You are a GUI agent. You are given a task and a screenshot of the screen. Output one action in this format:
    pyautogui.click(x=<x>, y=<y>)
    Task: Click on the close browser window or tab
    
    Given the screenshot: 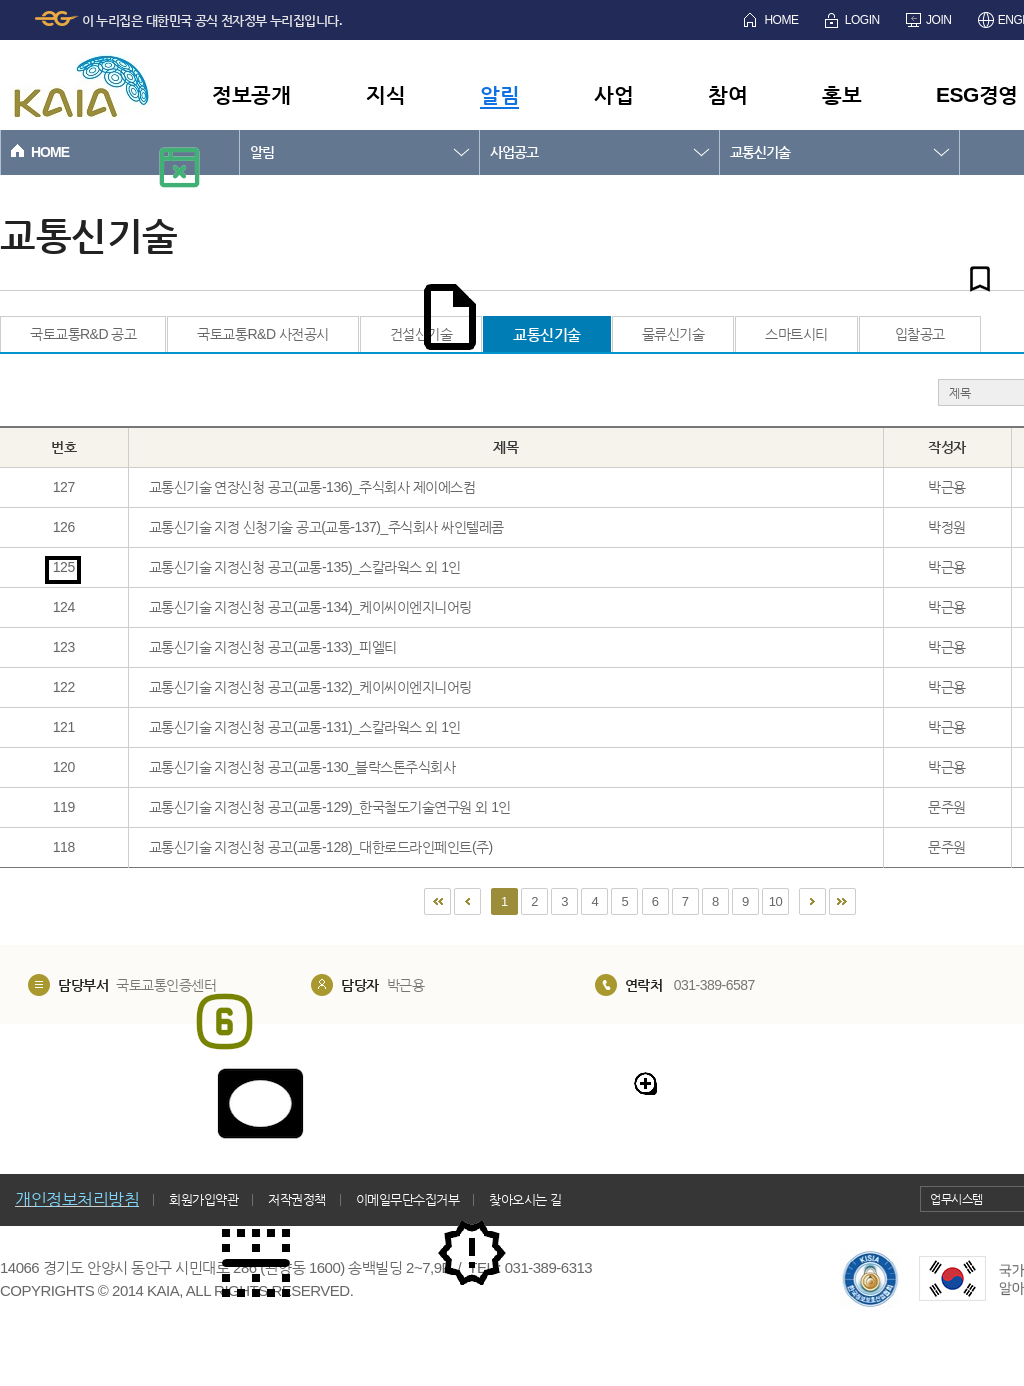 What is the action you would take?
    pyautogui.click(x=179, y=167)
    